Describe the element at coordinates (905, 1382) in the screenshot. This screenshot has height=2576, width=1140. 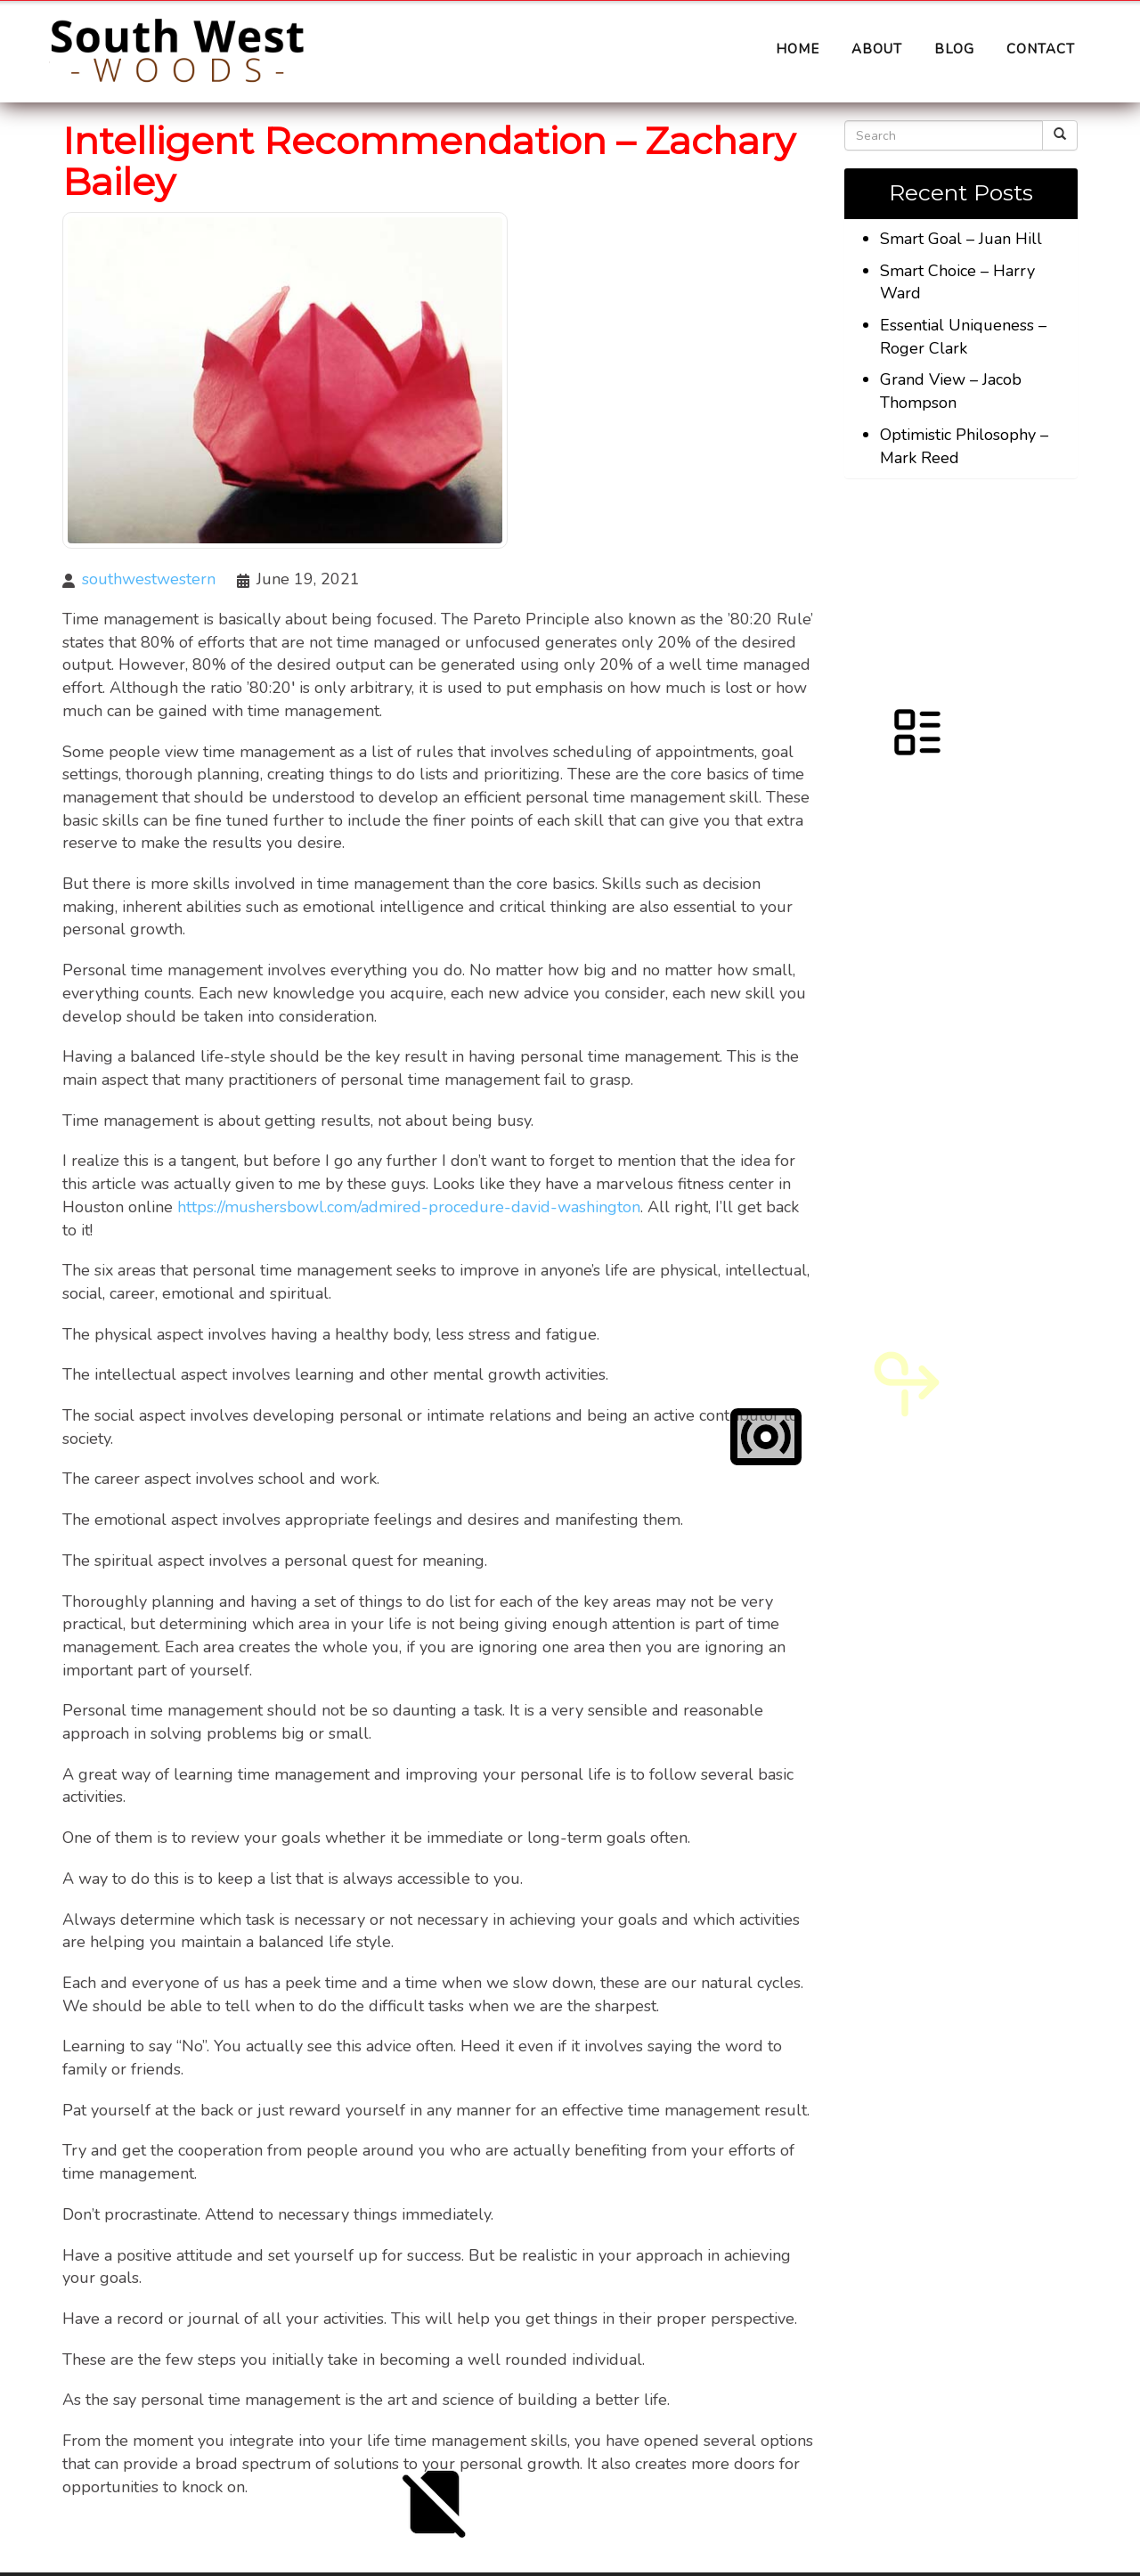
I see `redo or repeat the last action` at that location.